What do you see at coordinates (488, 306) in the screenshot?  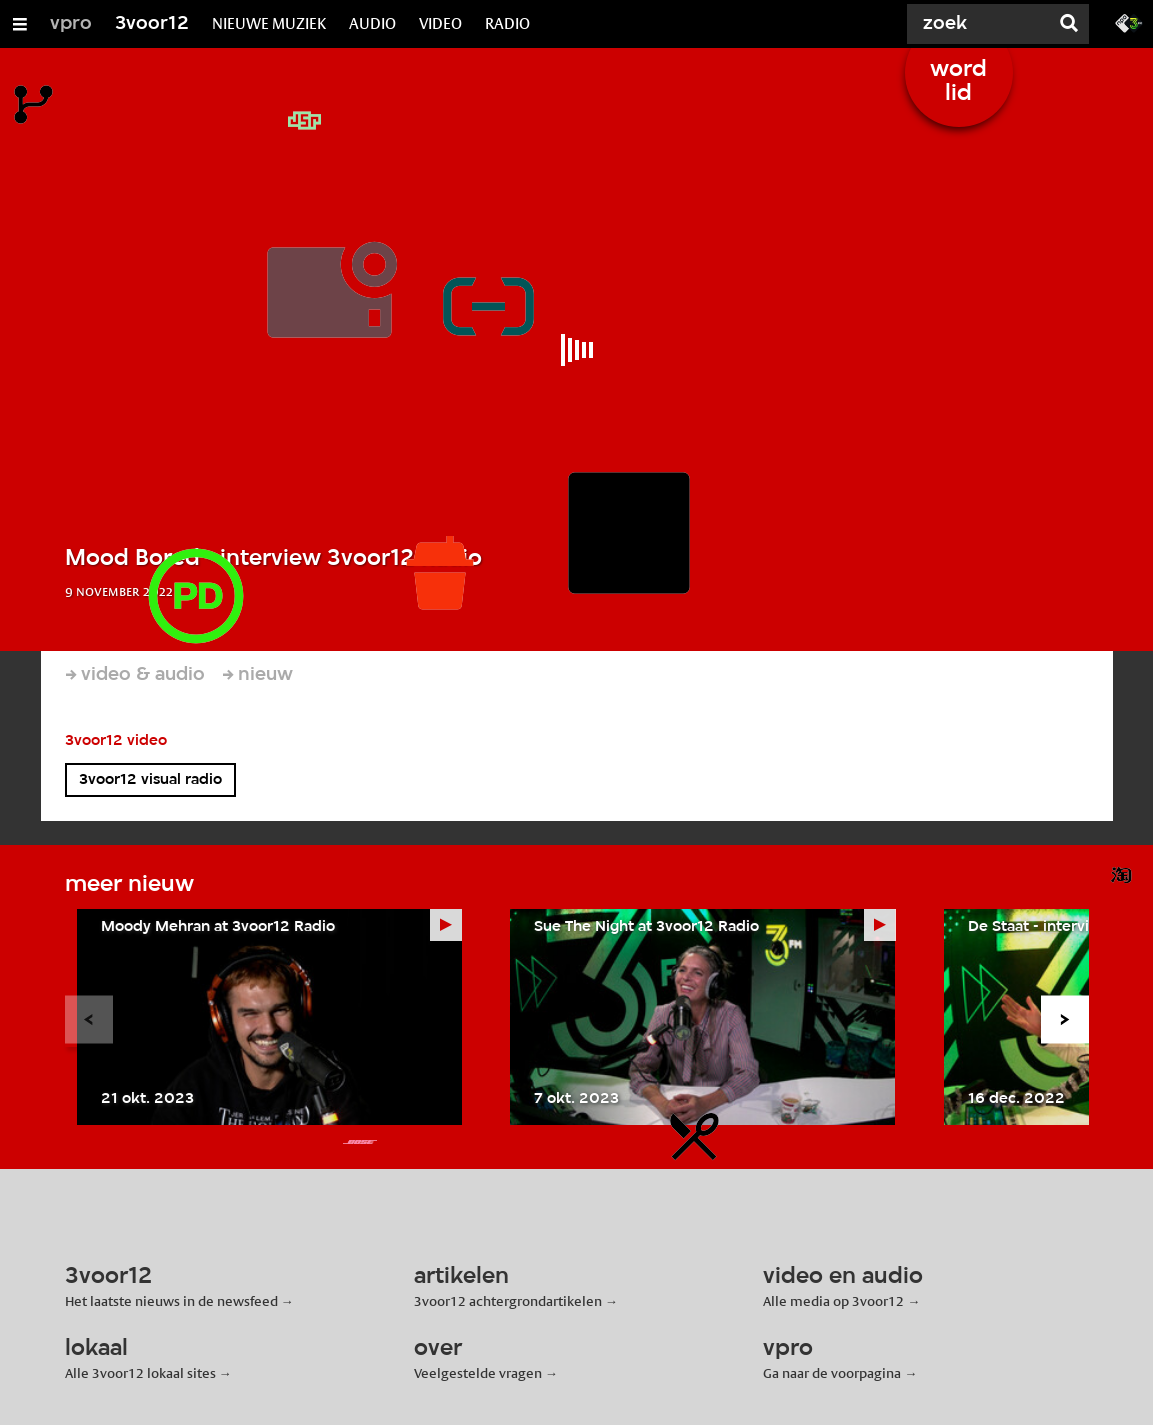 I see `alibaba cloud services logo` at bounding box center [488, 306].